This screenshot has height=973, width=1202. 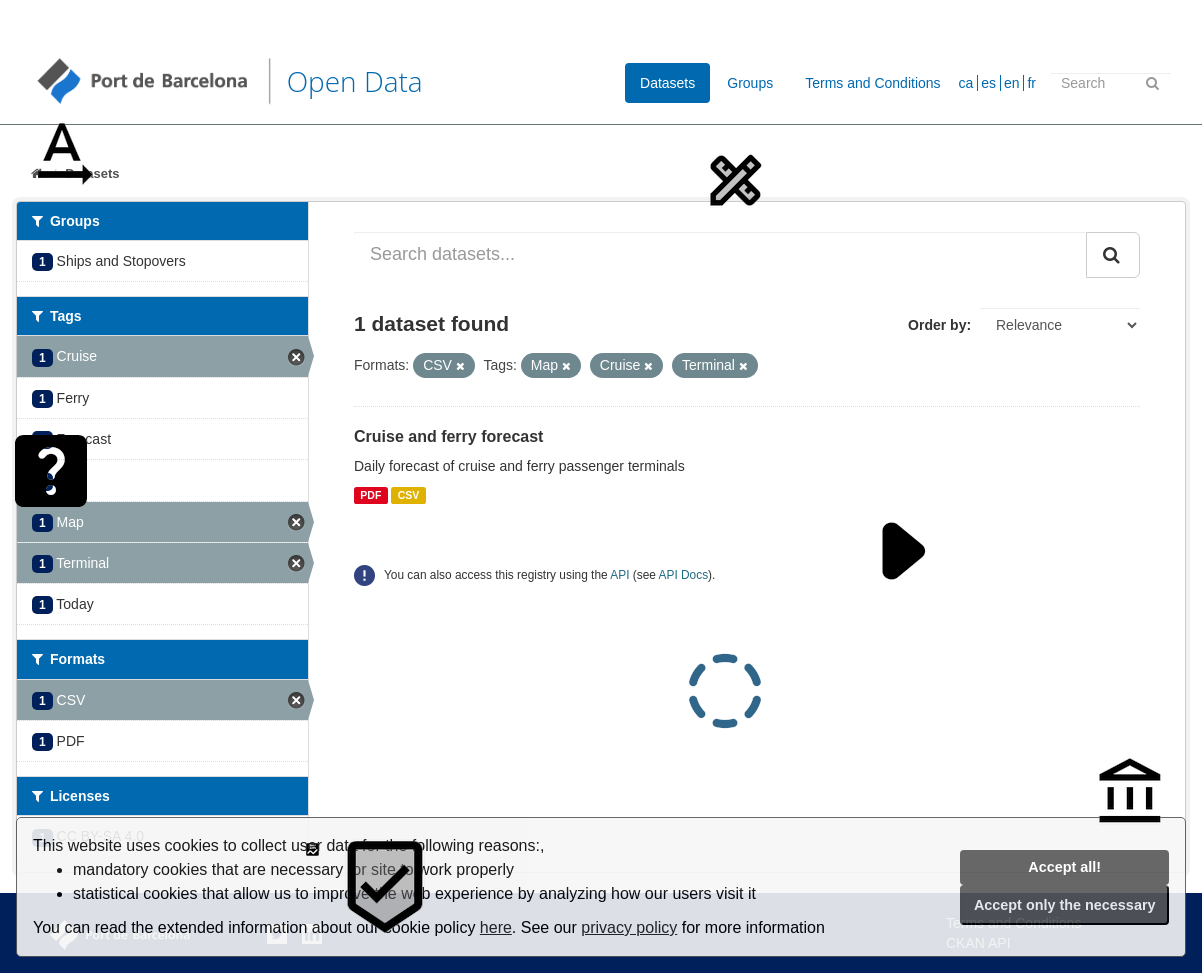 I want to click on indicates loading or processing in progress, so click(x=725, y=691).